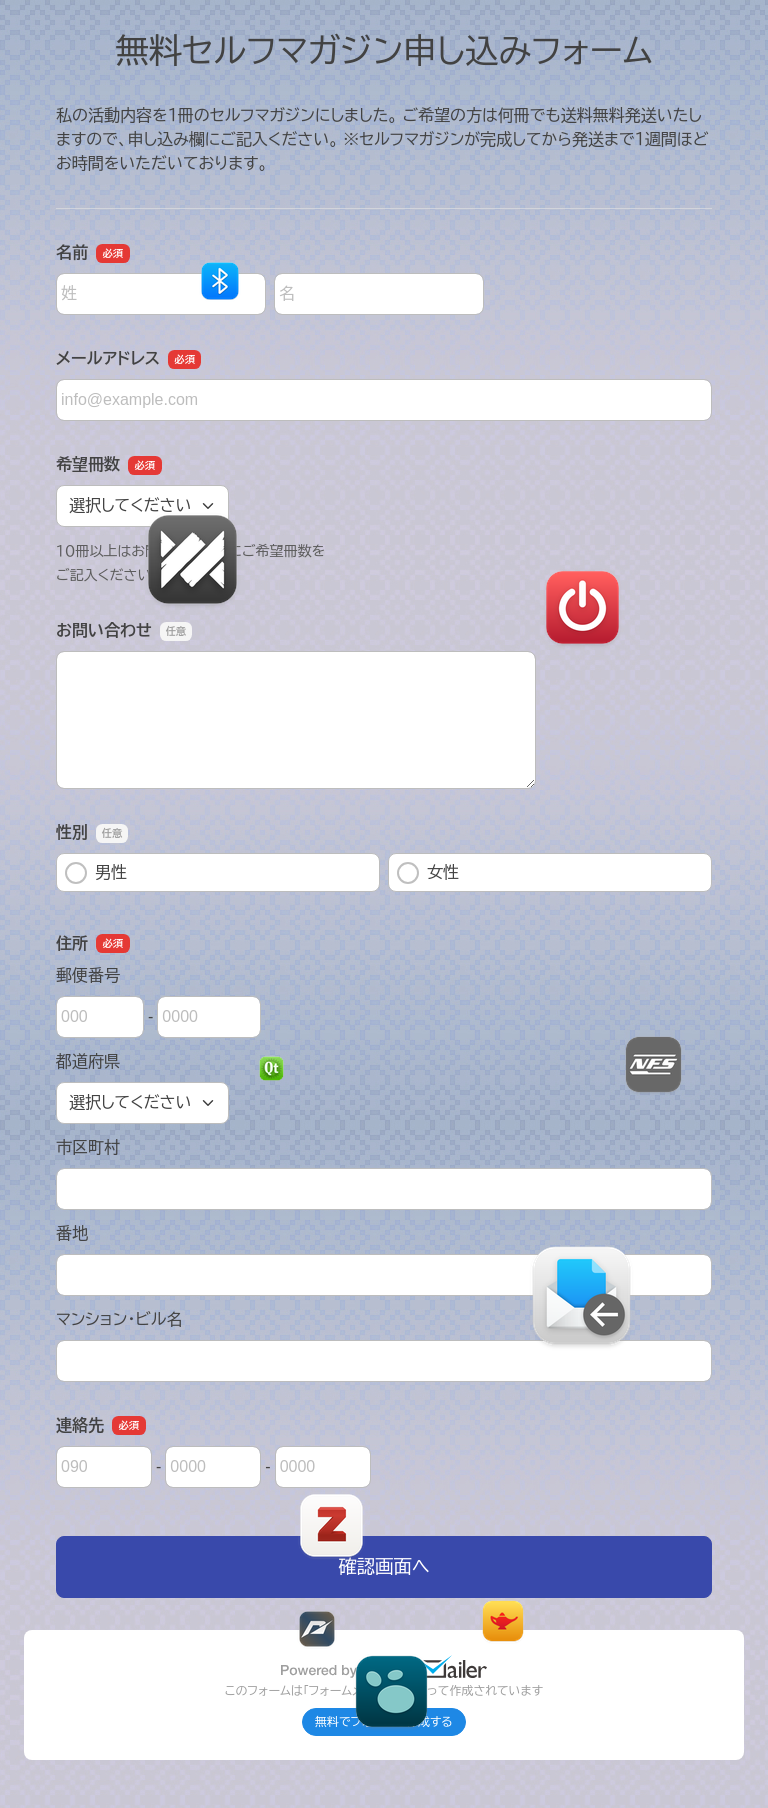 This screenshot has height=1808, width=768. Describe the element at coordinates (331, 1525) in the screenshot. I see `open zotero reference manager` at that location.